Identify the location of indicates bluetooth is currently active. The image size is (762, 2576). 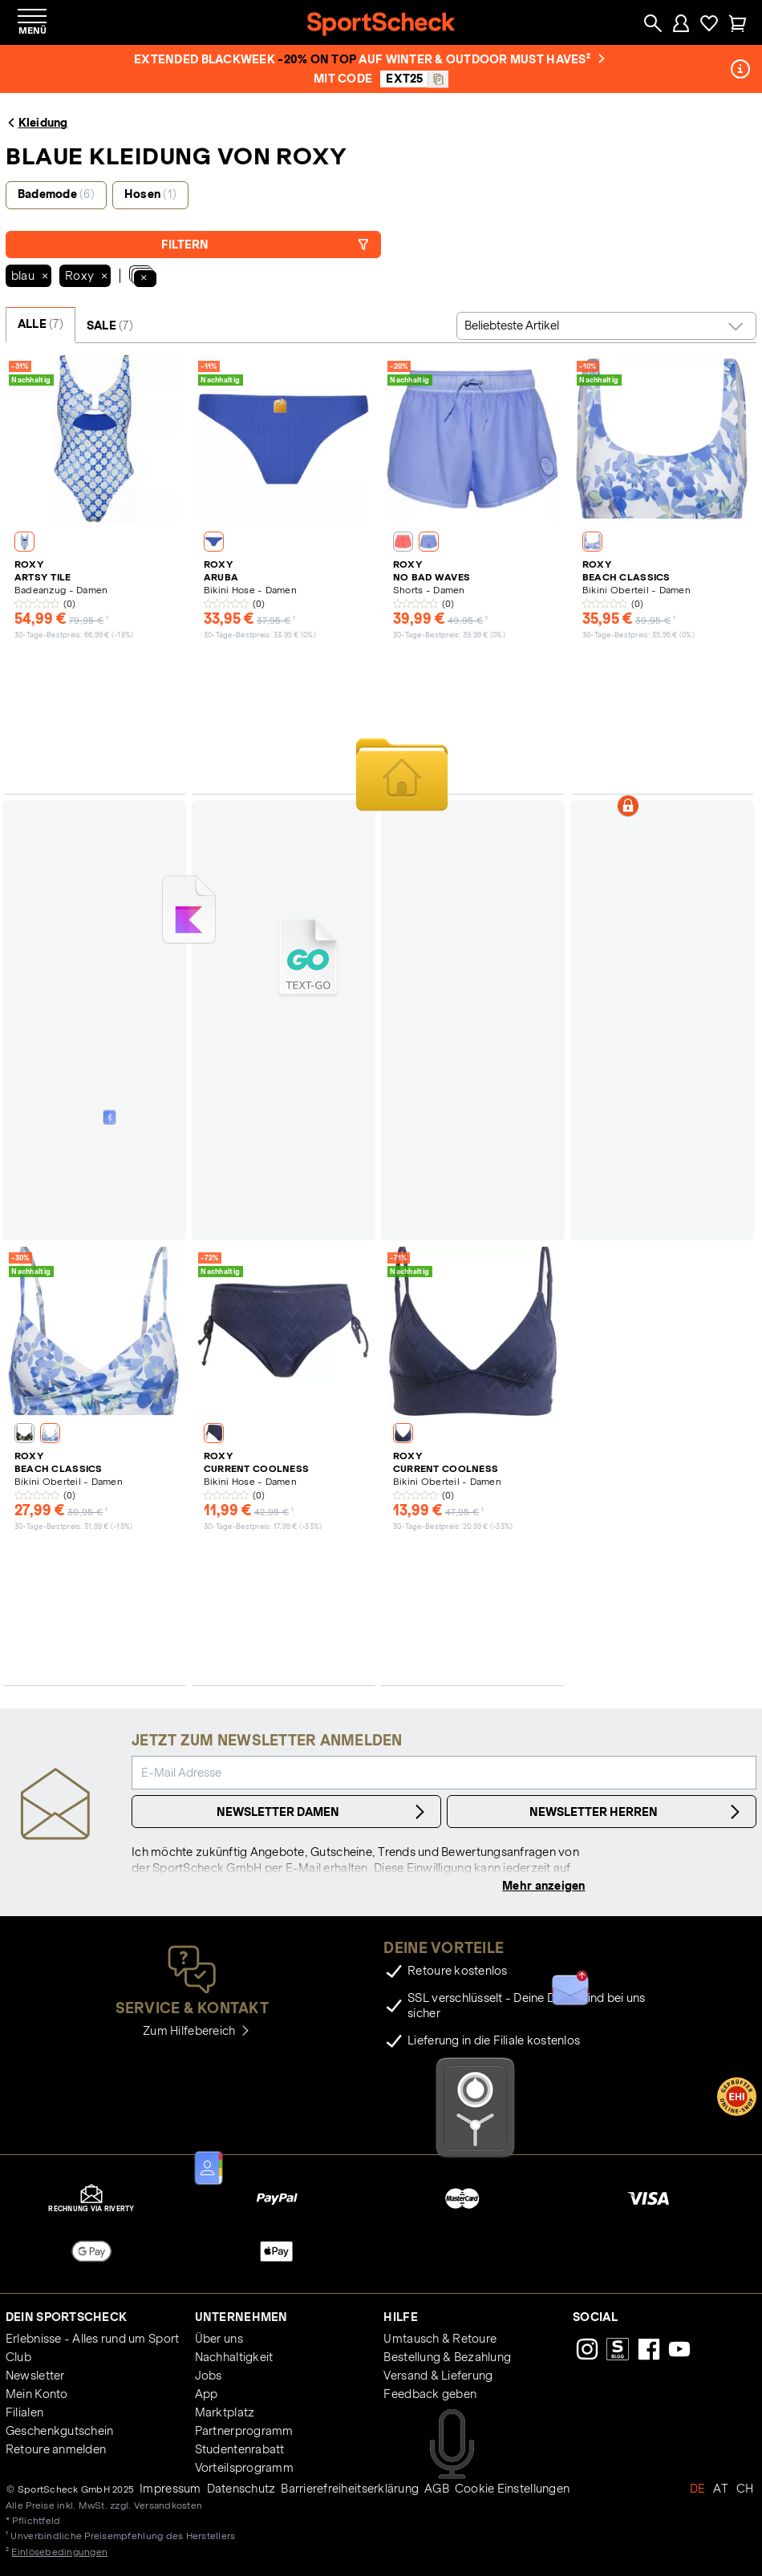
(109, 1117).